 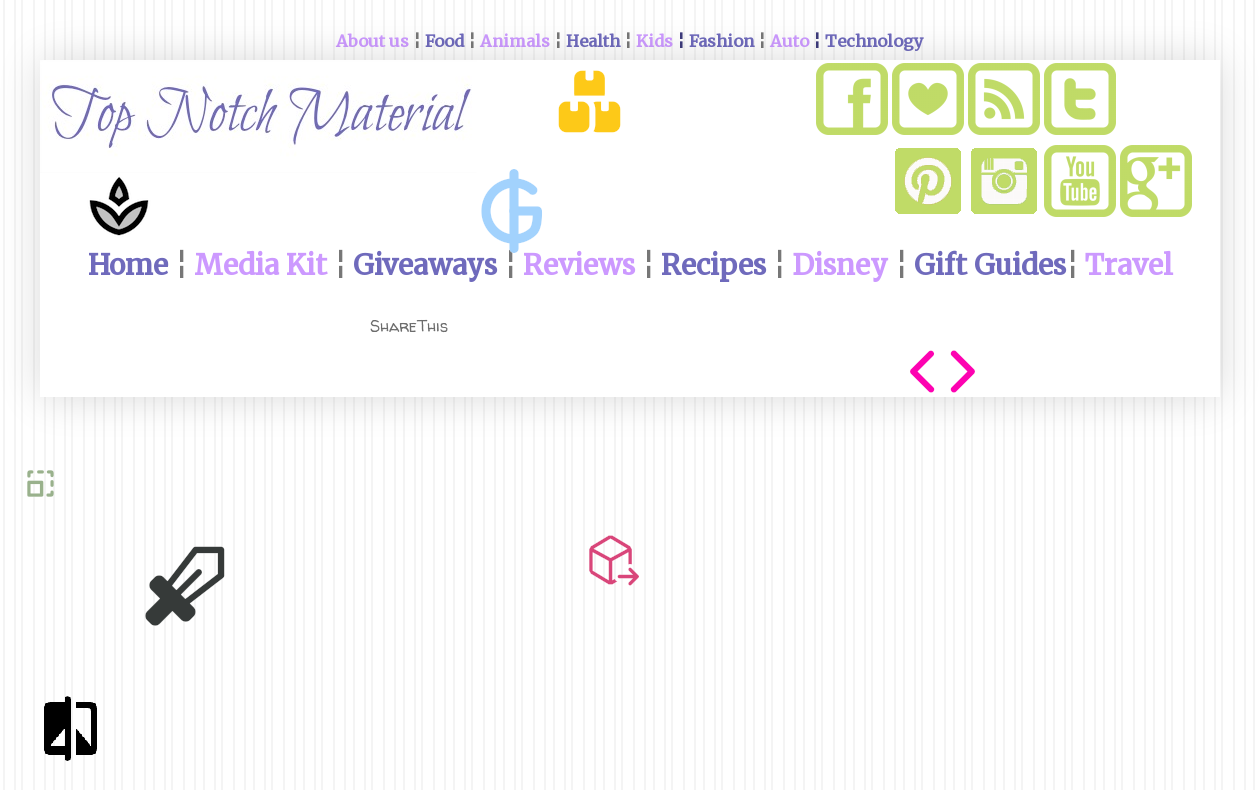 I want to click on compare two images side by side, so click(x=70, y=728).